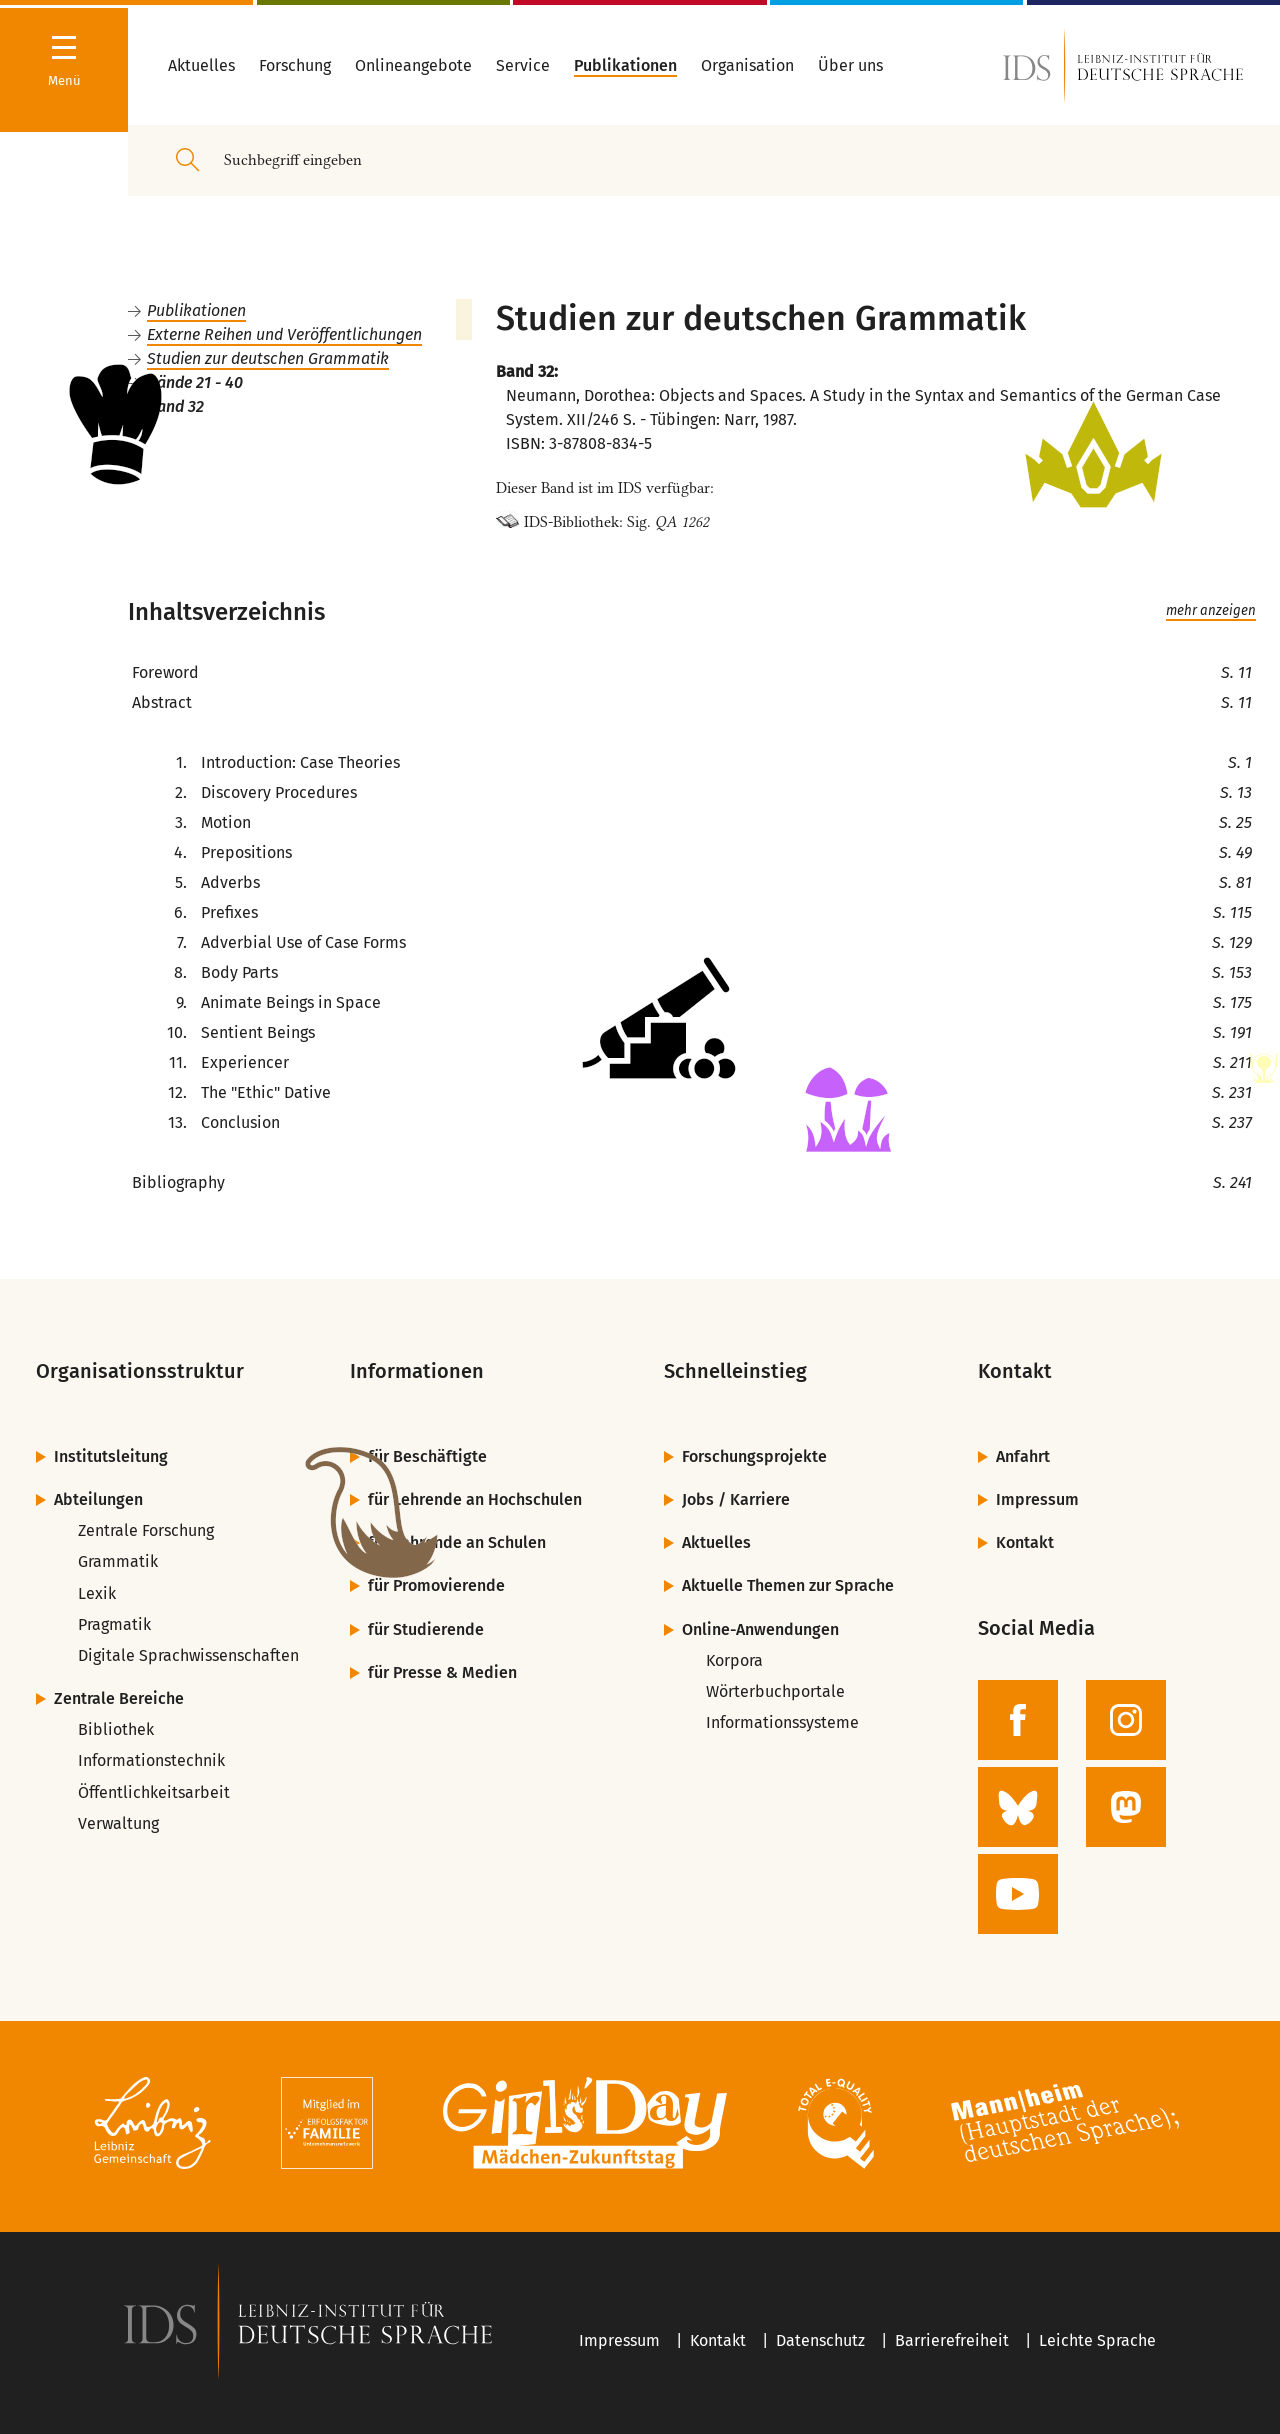 The image size is (1280, 2434). I want to click on fox or canine character/avatar selection, so click(371, 1512).